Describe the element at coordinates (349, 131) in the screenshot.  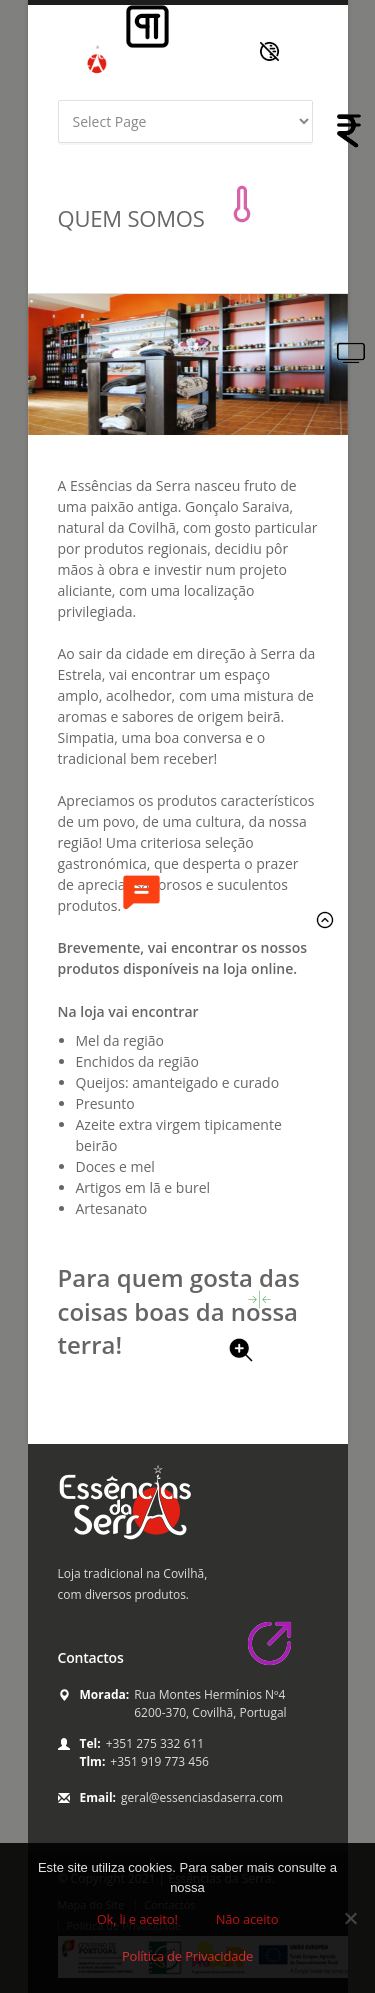
I see `indicates price or payment in Indian rupees` at that location.